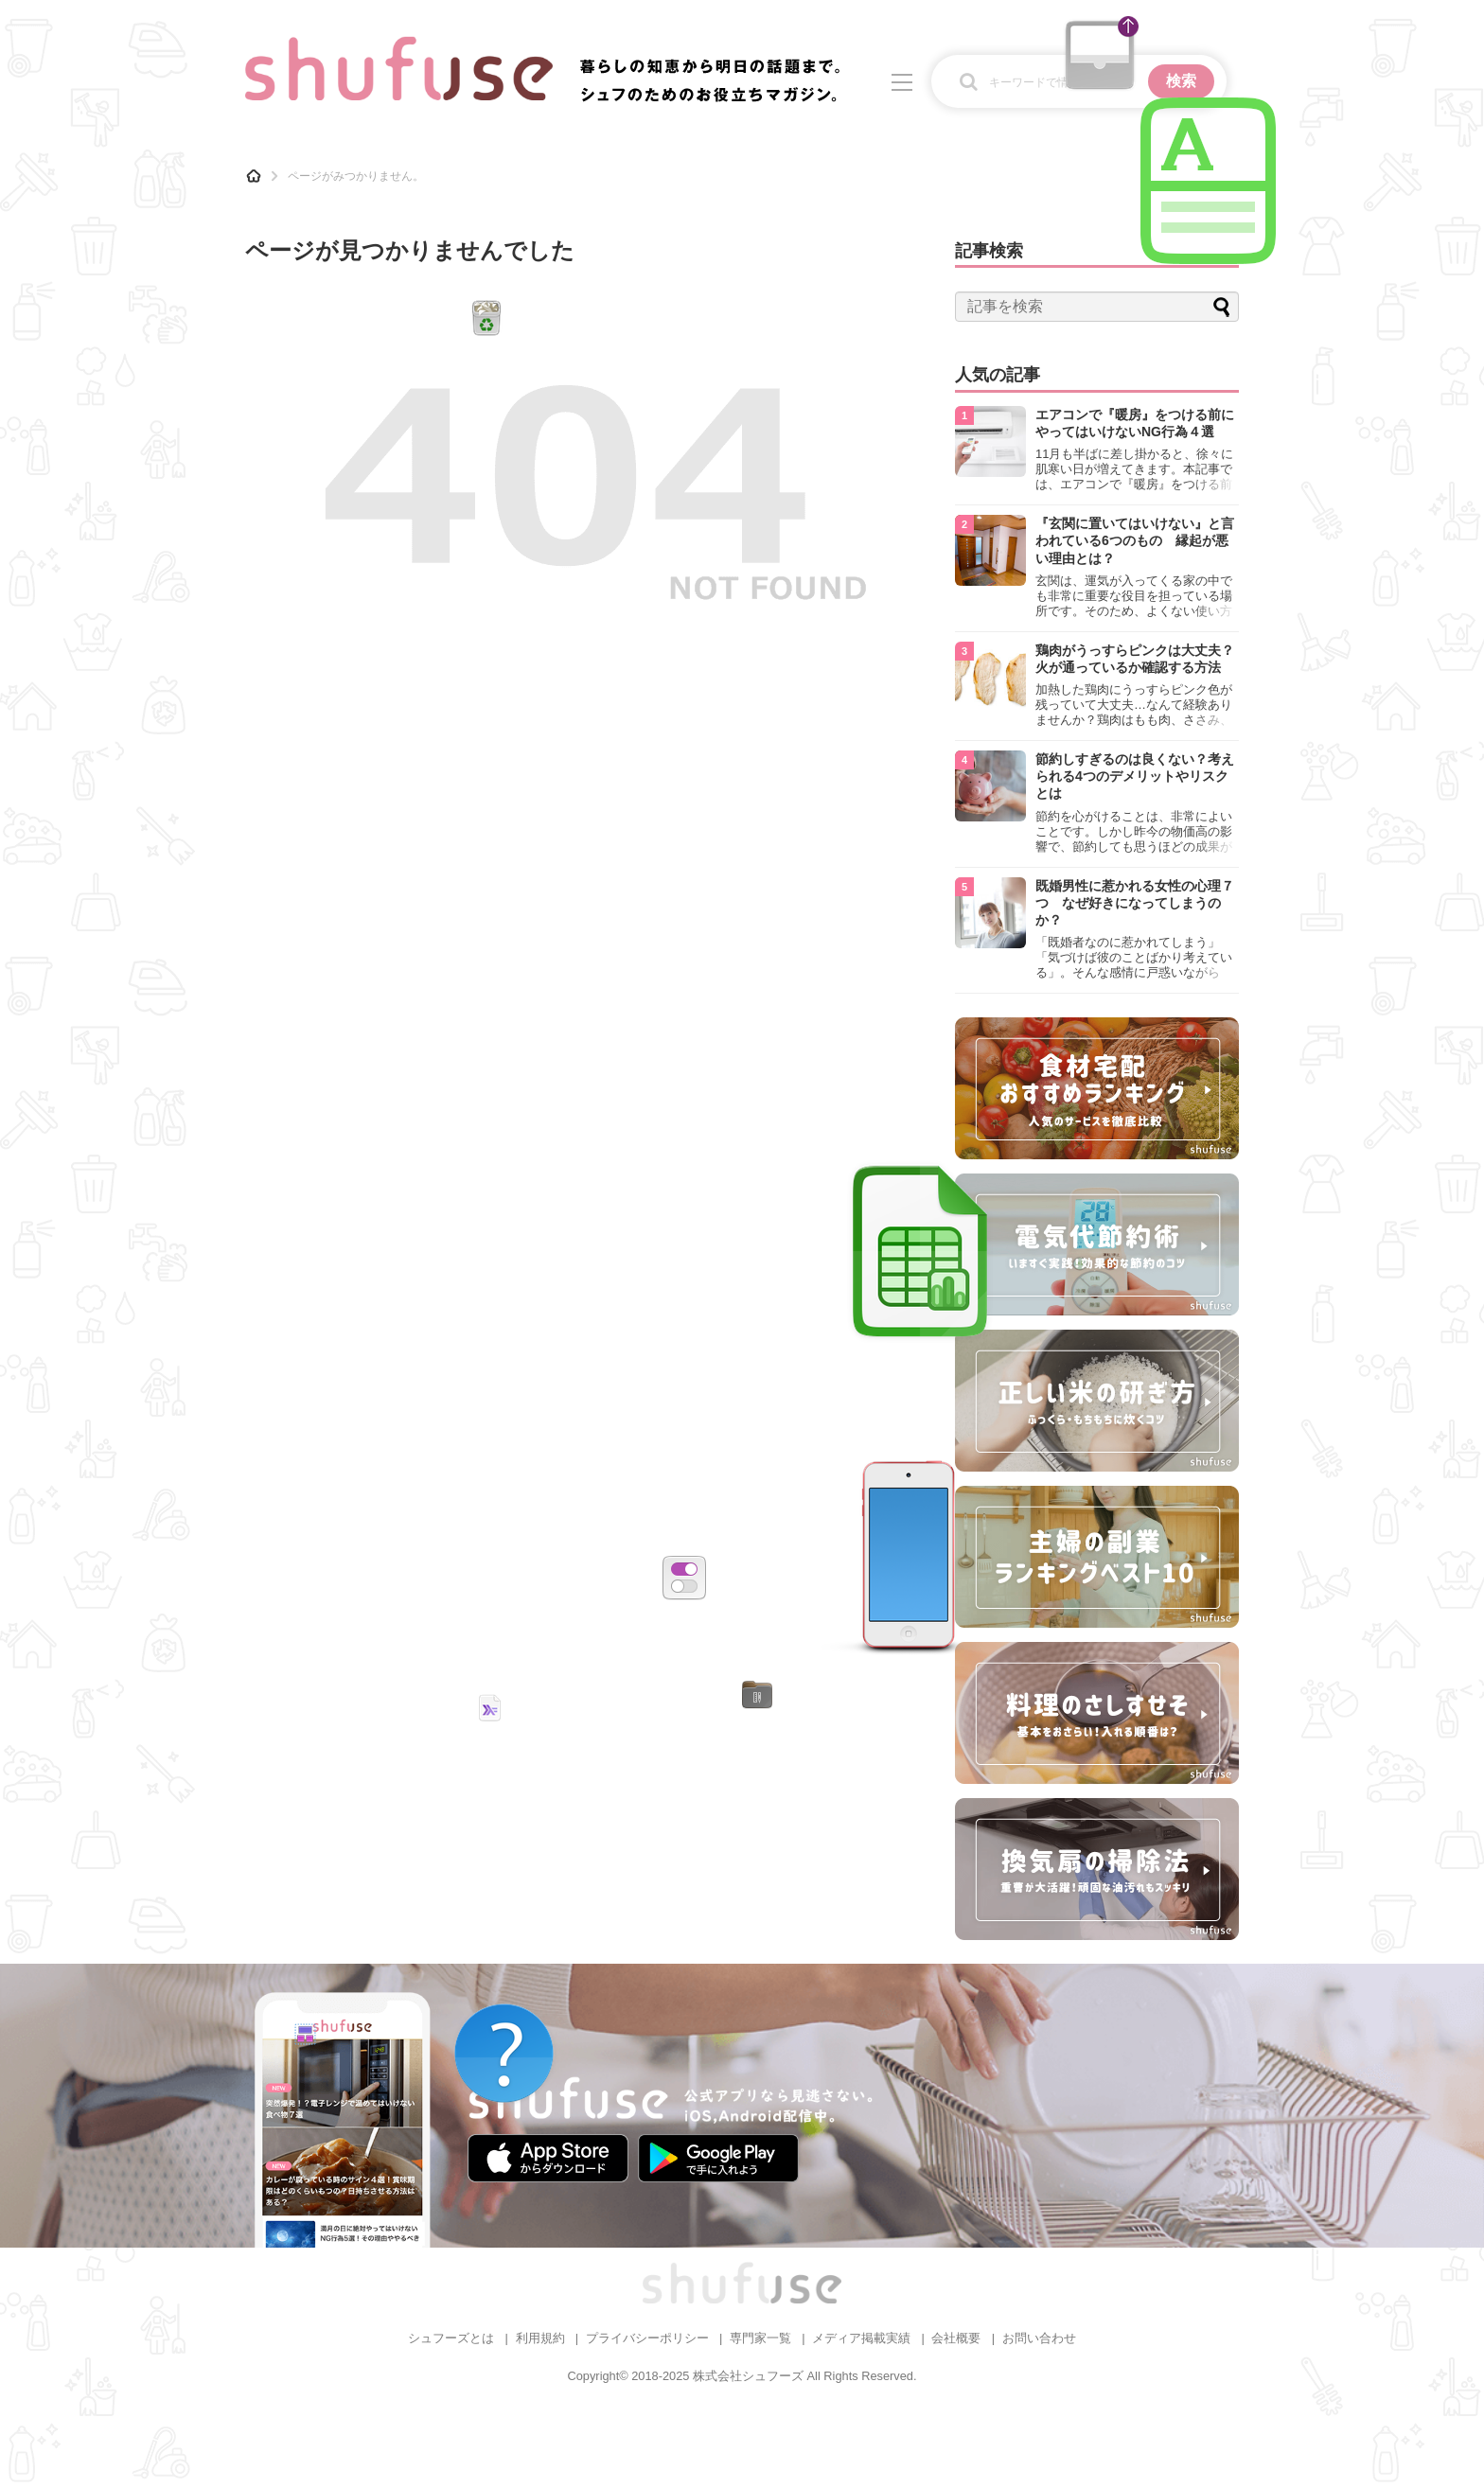  What do you see at coordinates (757, 1694) in the screenshot?
I see `access your templates folder` at bounding box center [757, 1694].